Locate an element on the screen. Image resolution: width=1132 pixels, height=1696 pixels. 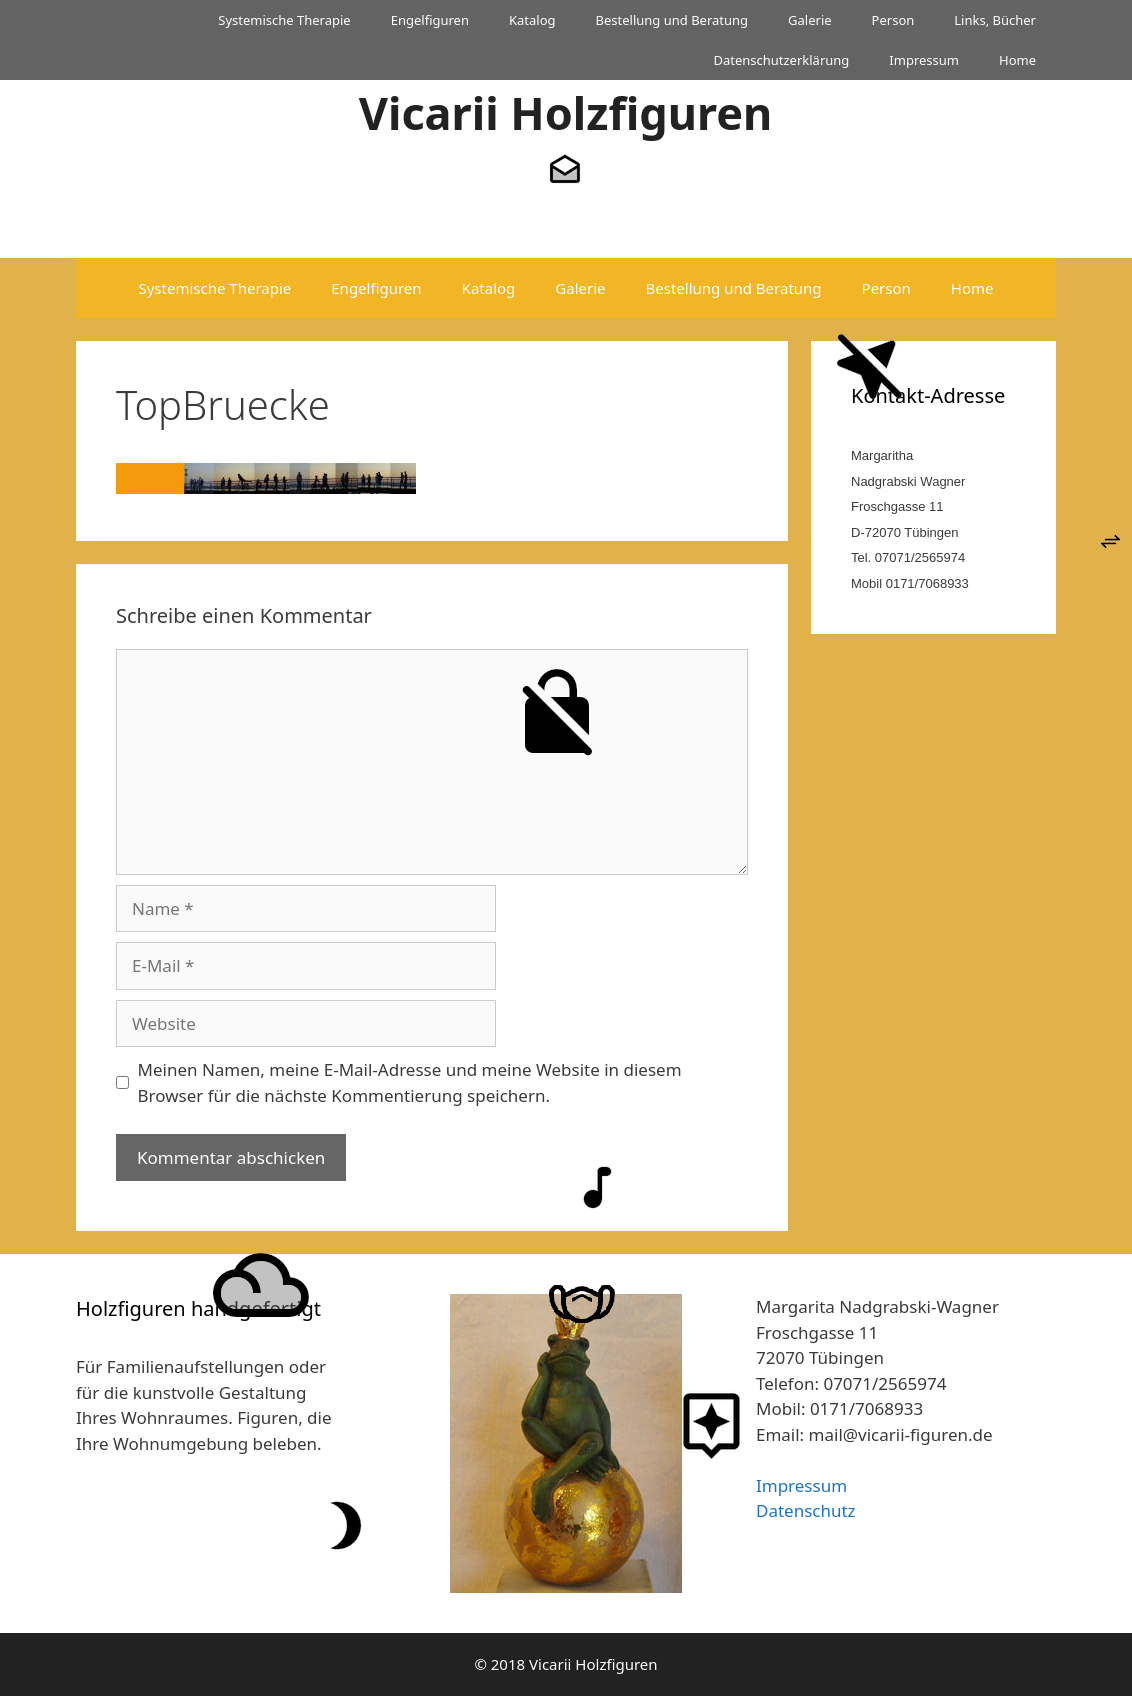
switch or swap between two items is located at coordinates (1110, 541).